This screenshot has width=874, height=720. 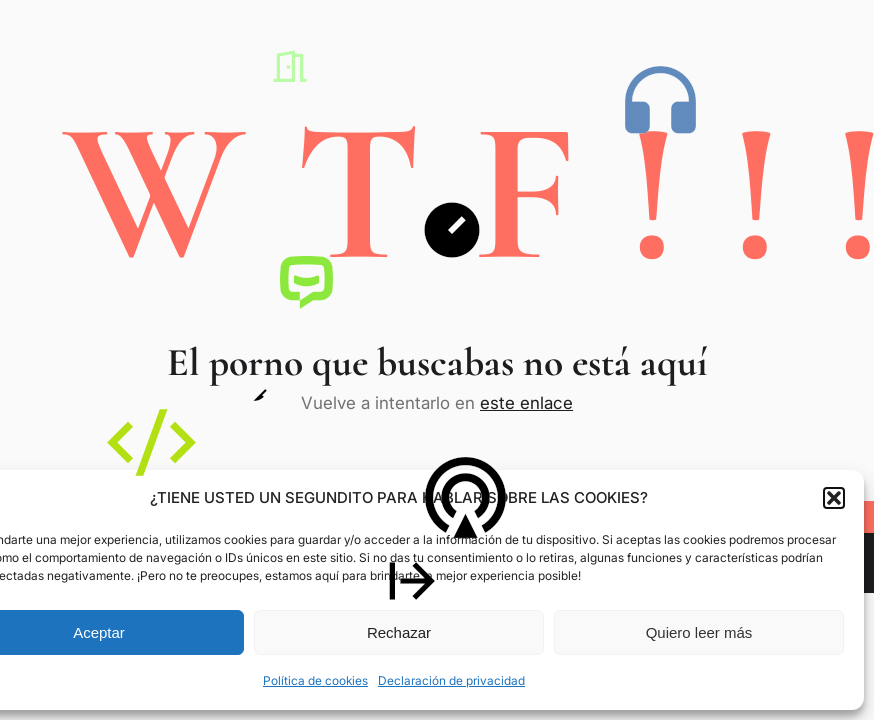 I want to click on expand panel to the right, so click(x=411, y=581).